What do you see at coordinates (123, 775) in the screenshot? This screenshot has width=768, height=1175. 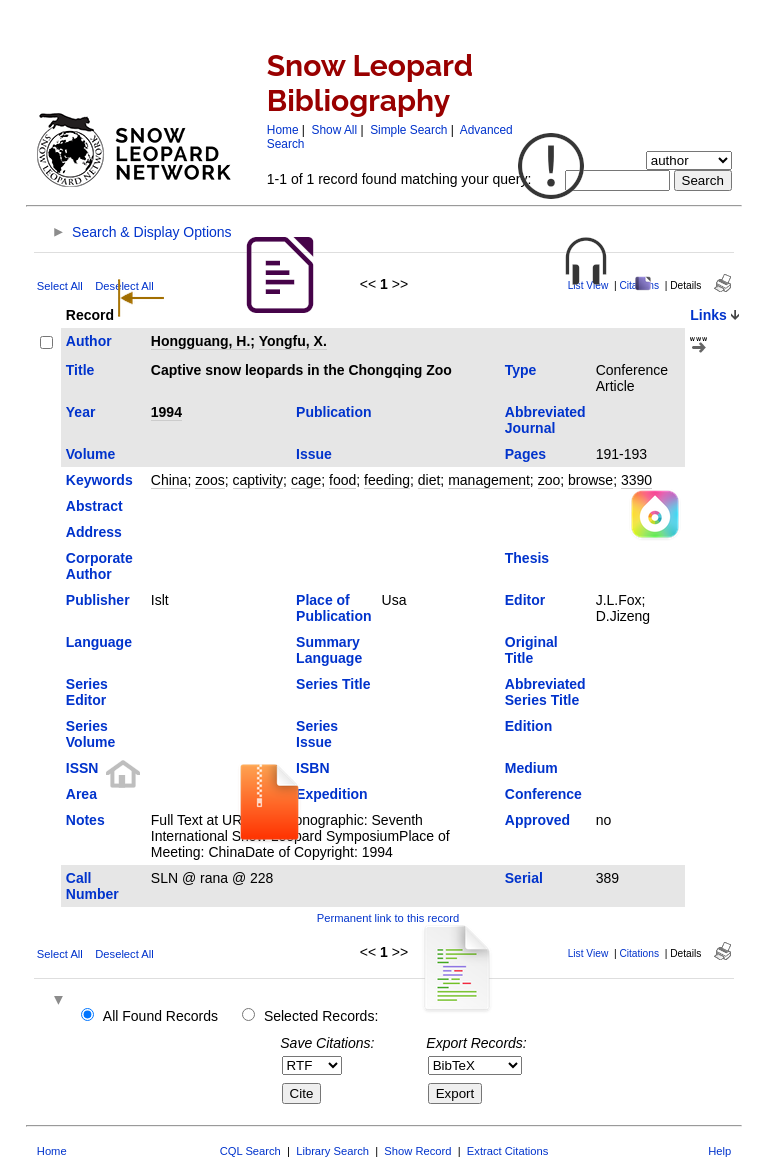 I see `navigate to home screen or directory` at bounding box center [123, 775].